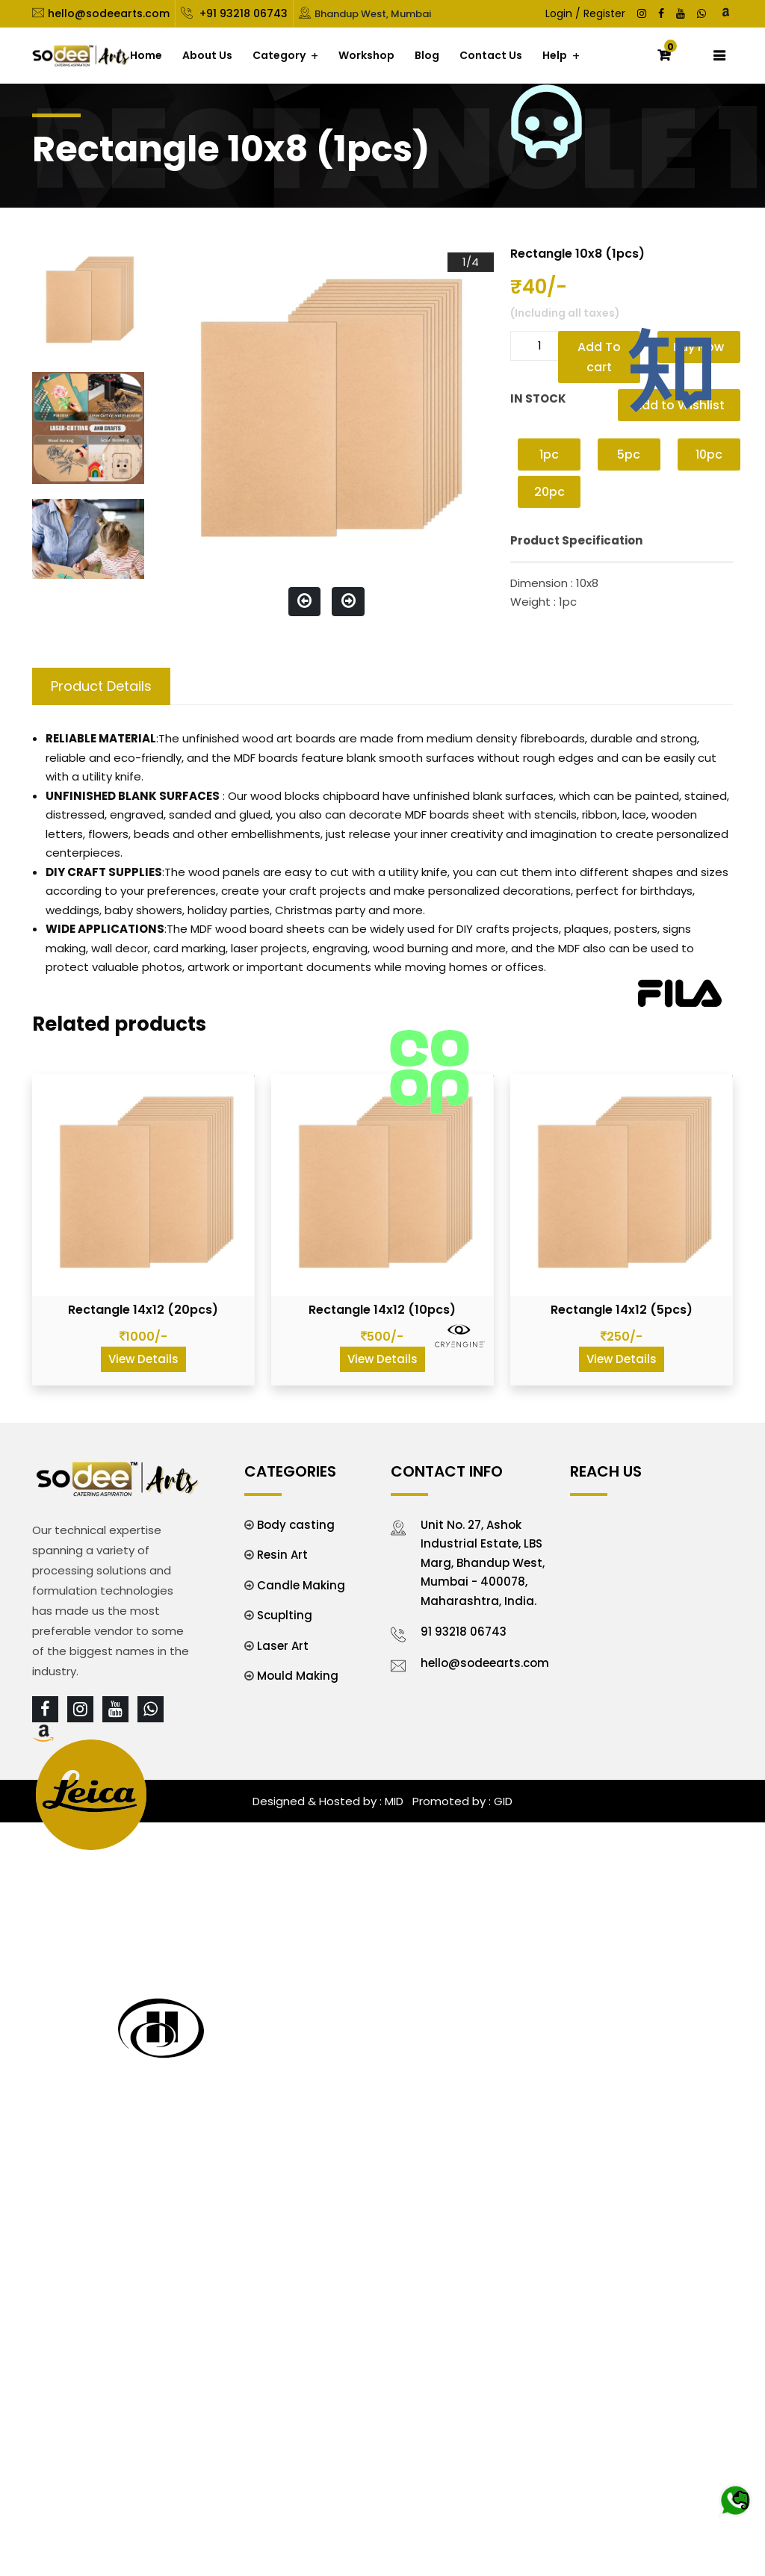 The width and height of the screenshot is (765, 2576). Describe the element at coordinates (430, 1072) in the screenshot. I see `co-op brand logo` at that location.